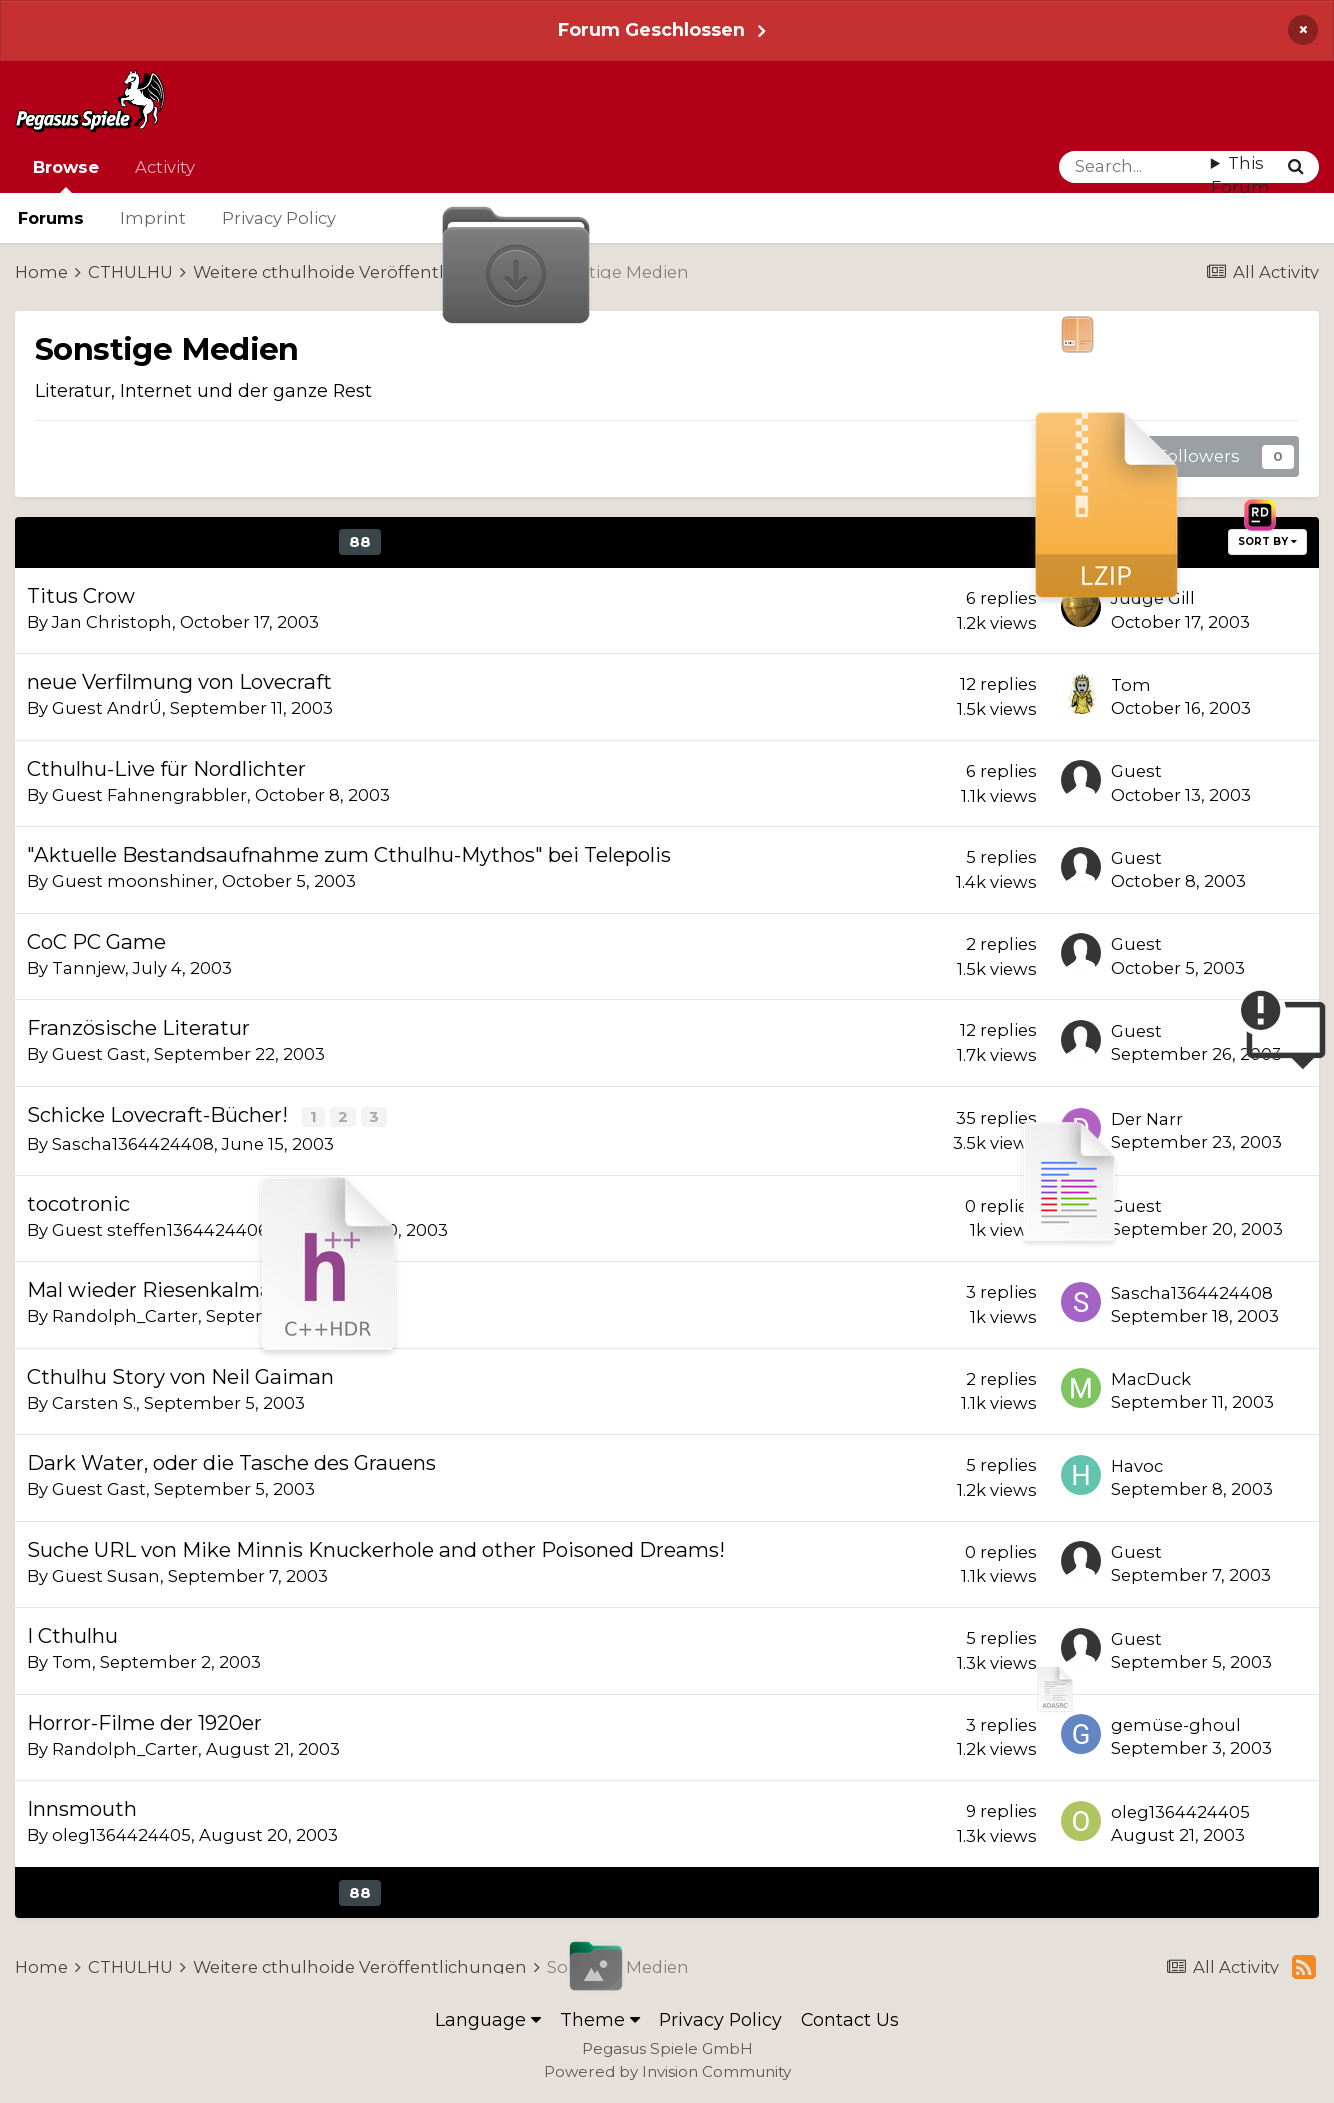 The image size is (1334, 2103). What do you see at coordinates (1055, 1690) in the screenshot?
I see `ada source code file` at bounding box center [1055, 1690].